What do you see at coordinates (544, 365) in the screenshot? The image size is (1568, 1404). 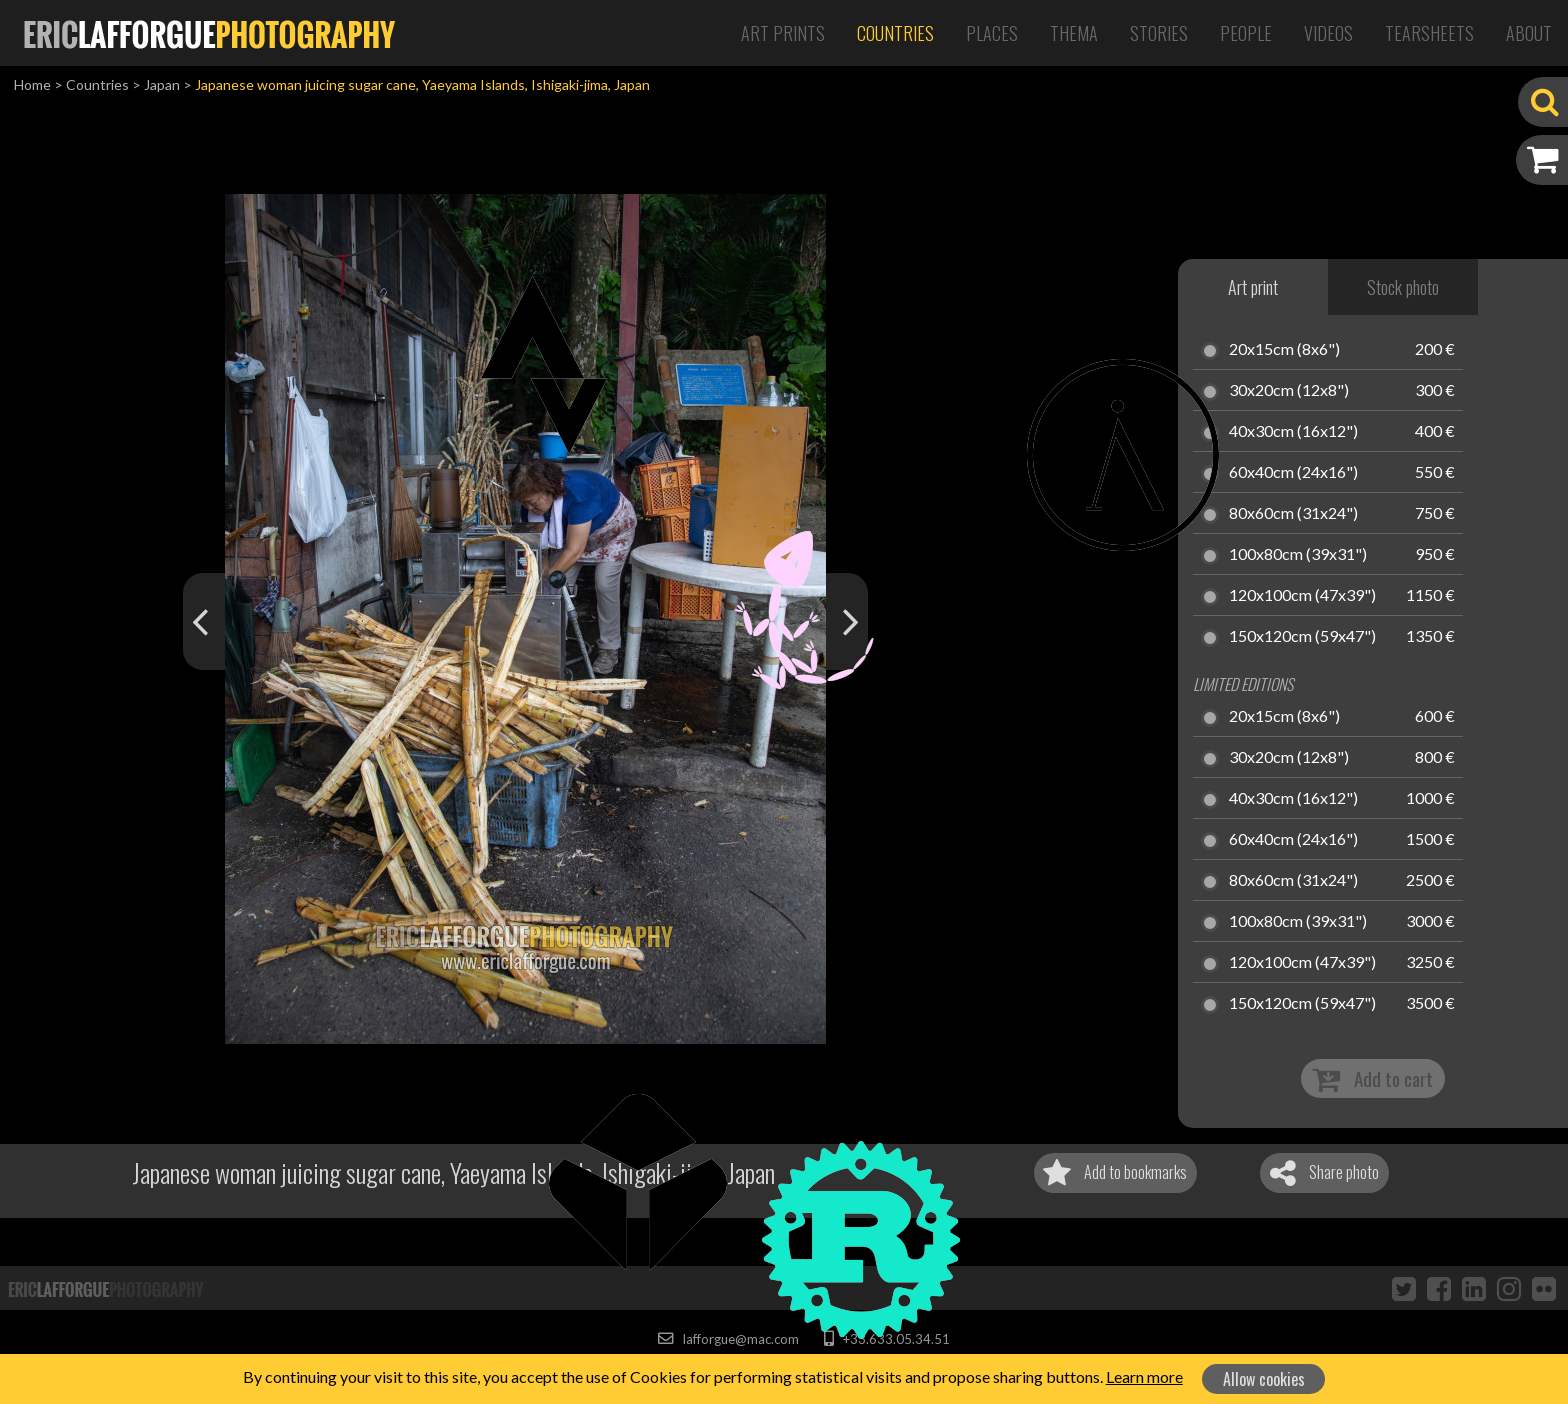 I see `open the Strava app` at bounding box center [544, 365].